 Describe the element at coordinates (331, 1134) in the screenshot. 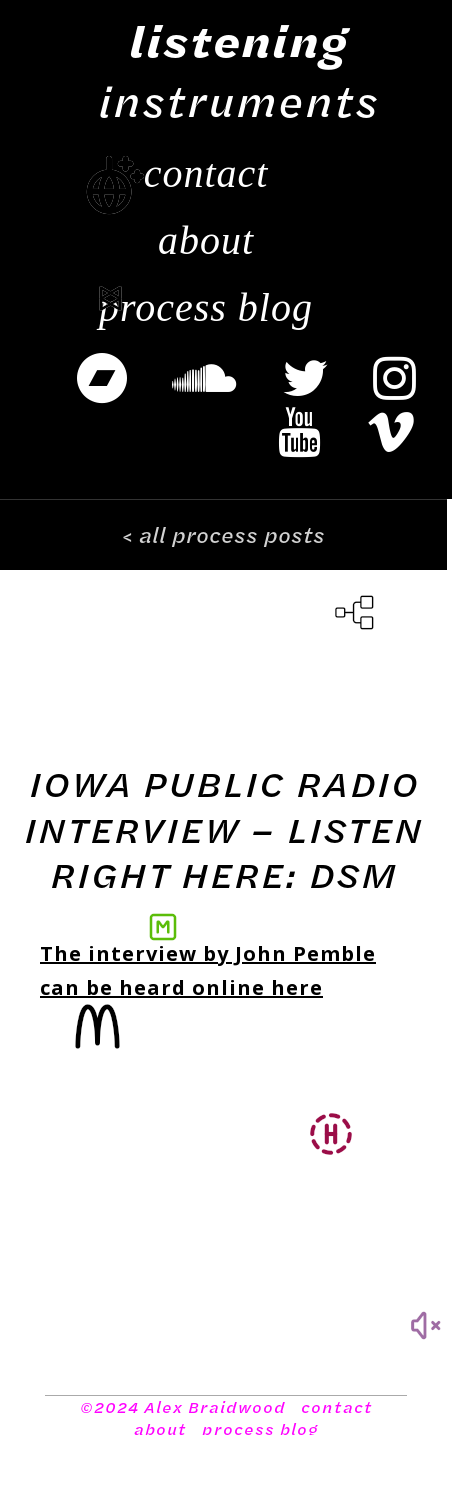

I see `indicates a helipad or helicopter landing zone` at that location.